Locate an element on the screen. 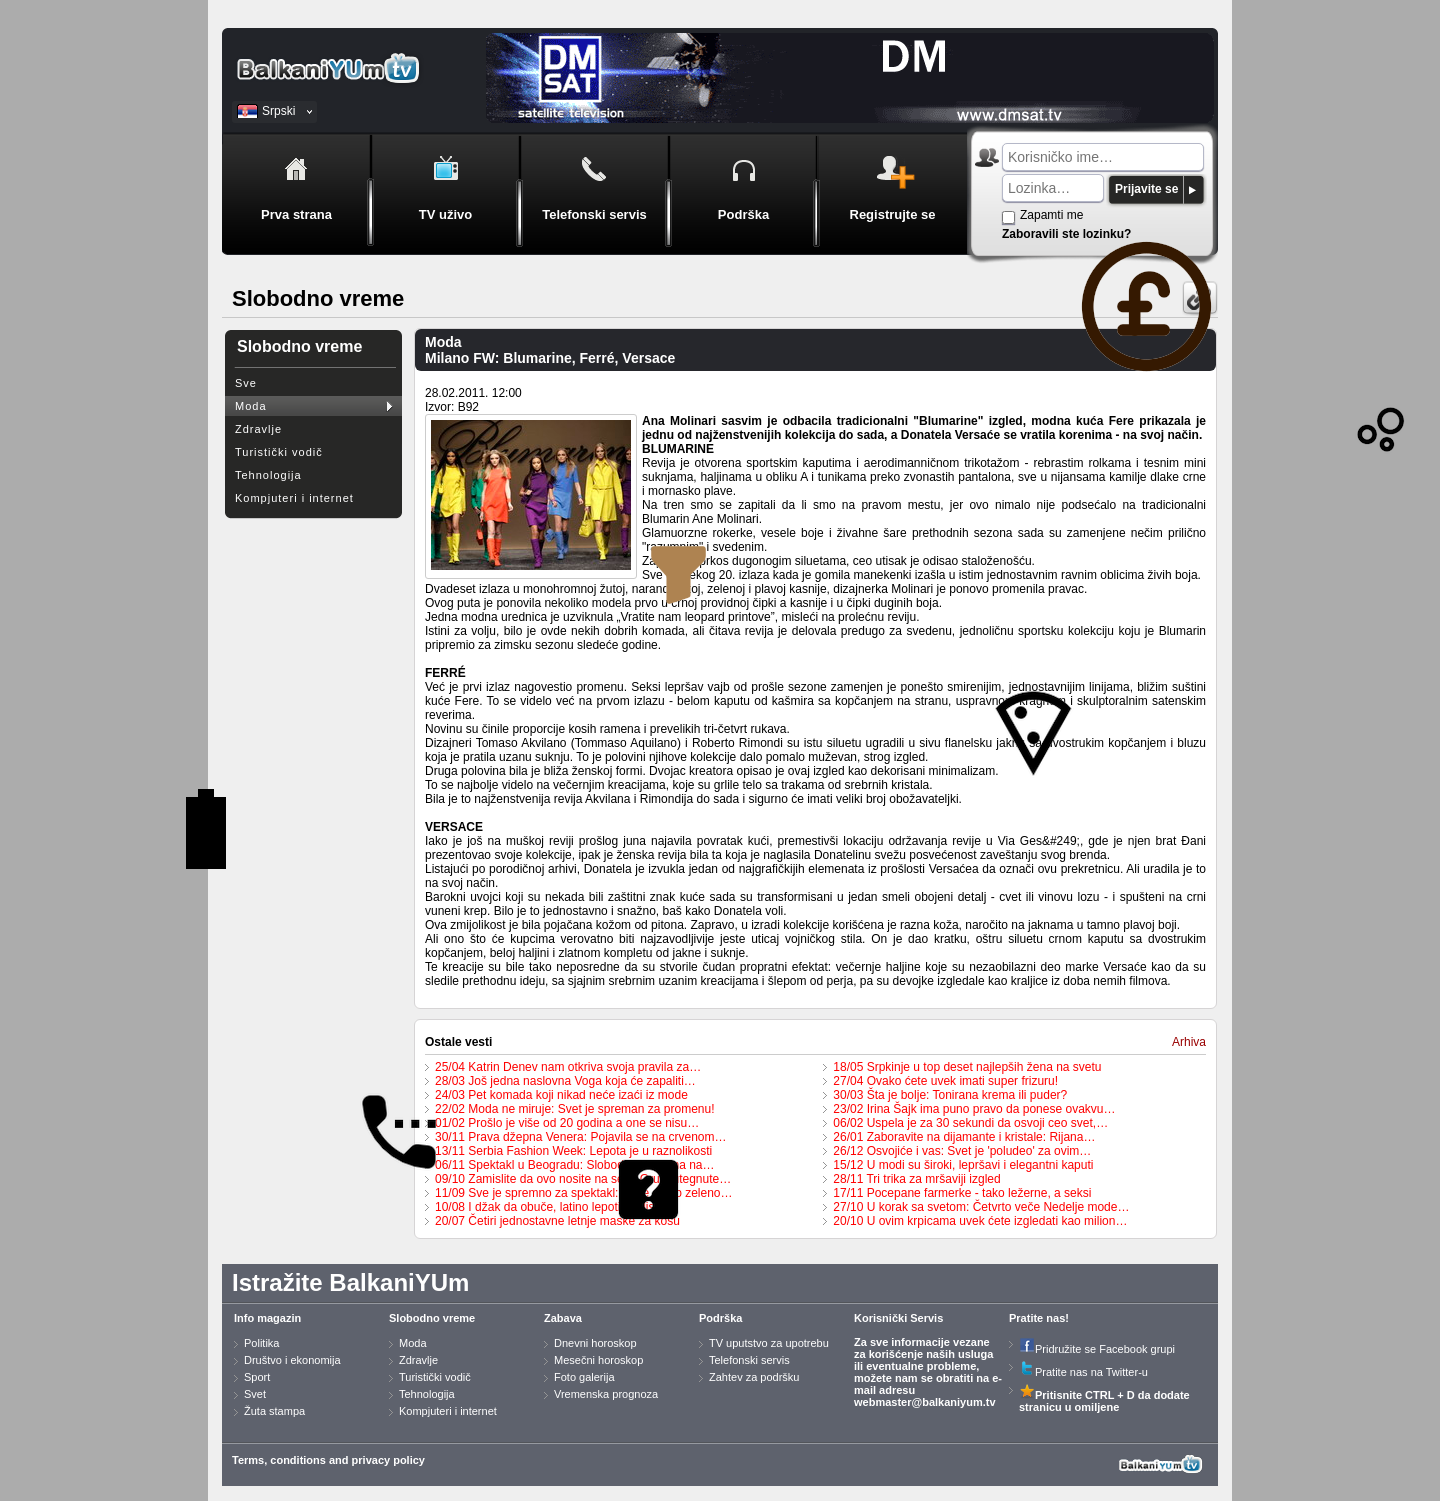 The height and width of the screenshot is (1501, 1440). filter or sort content is located at coordinates (678, 573).